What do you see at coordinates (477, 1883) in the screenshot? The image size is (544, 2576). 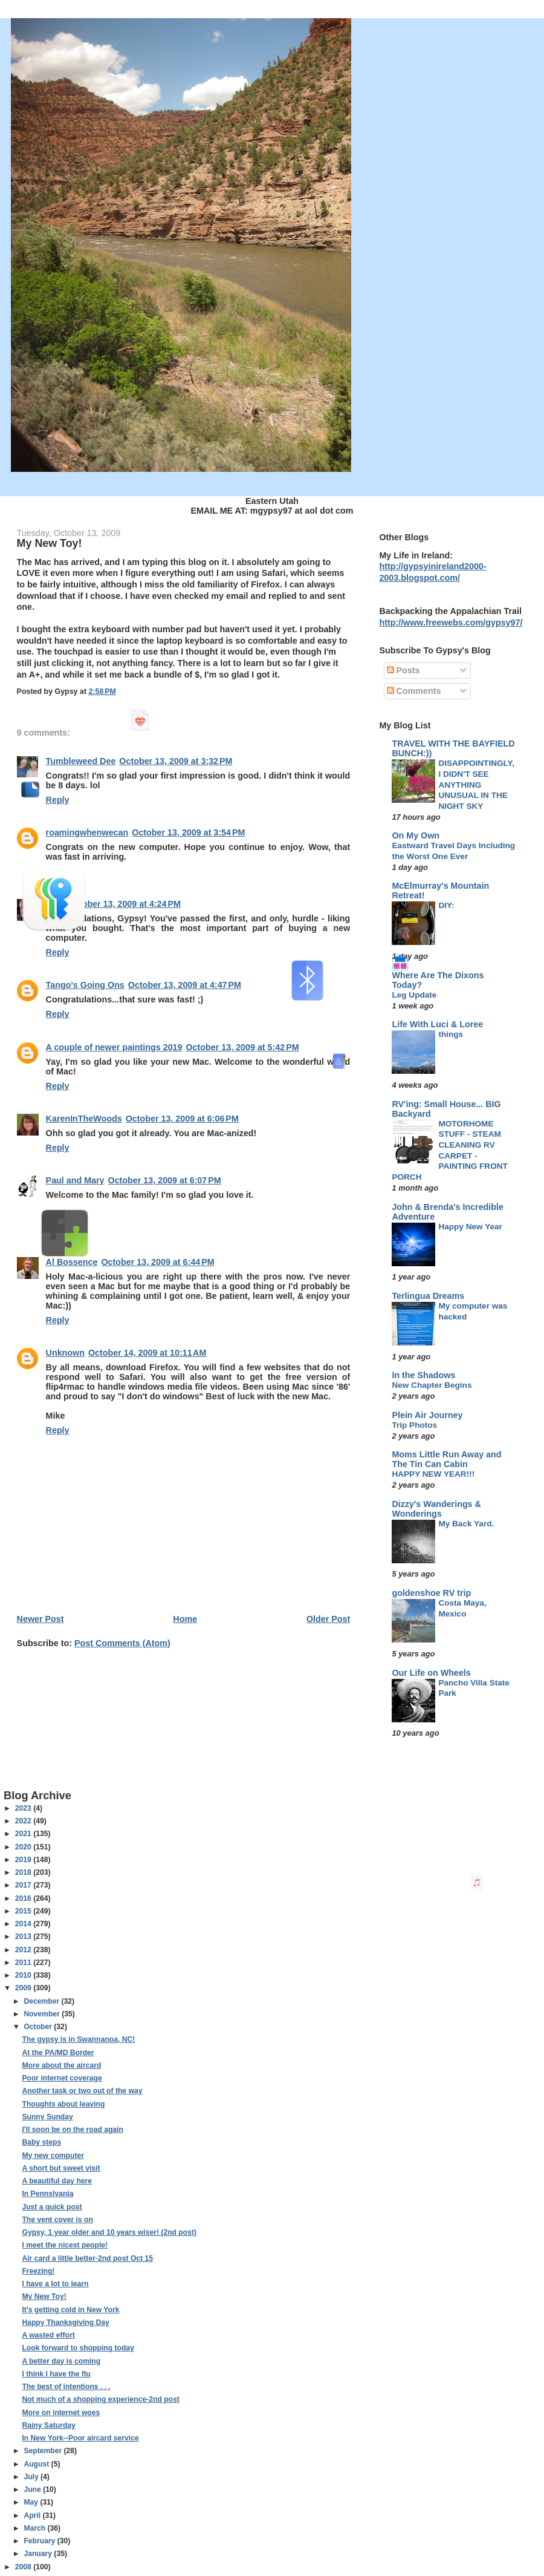 I see `an audio file type indicator` at bounding box center [477, 1883].